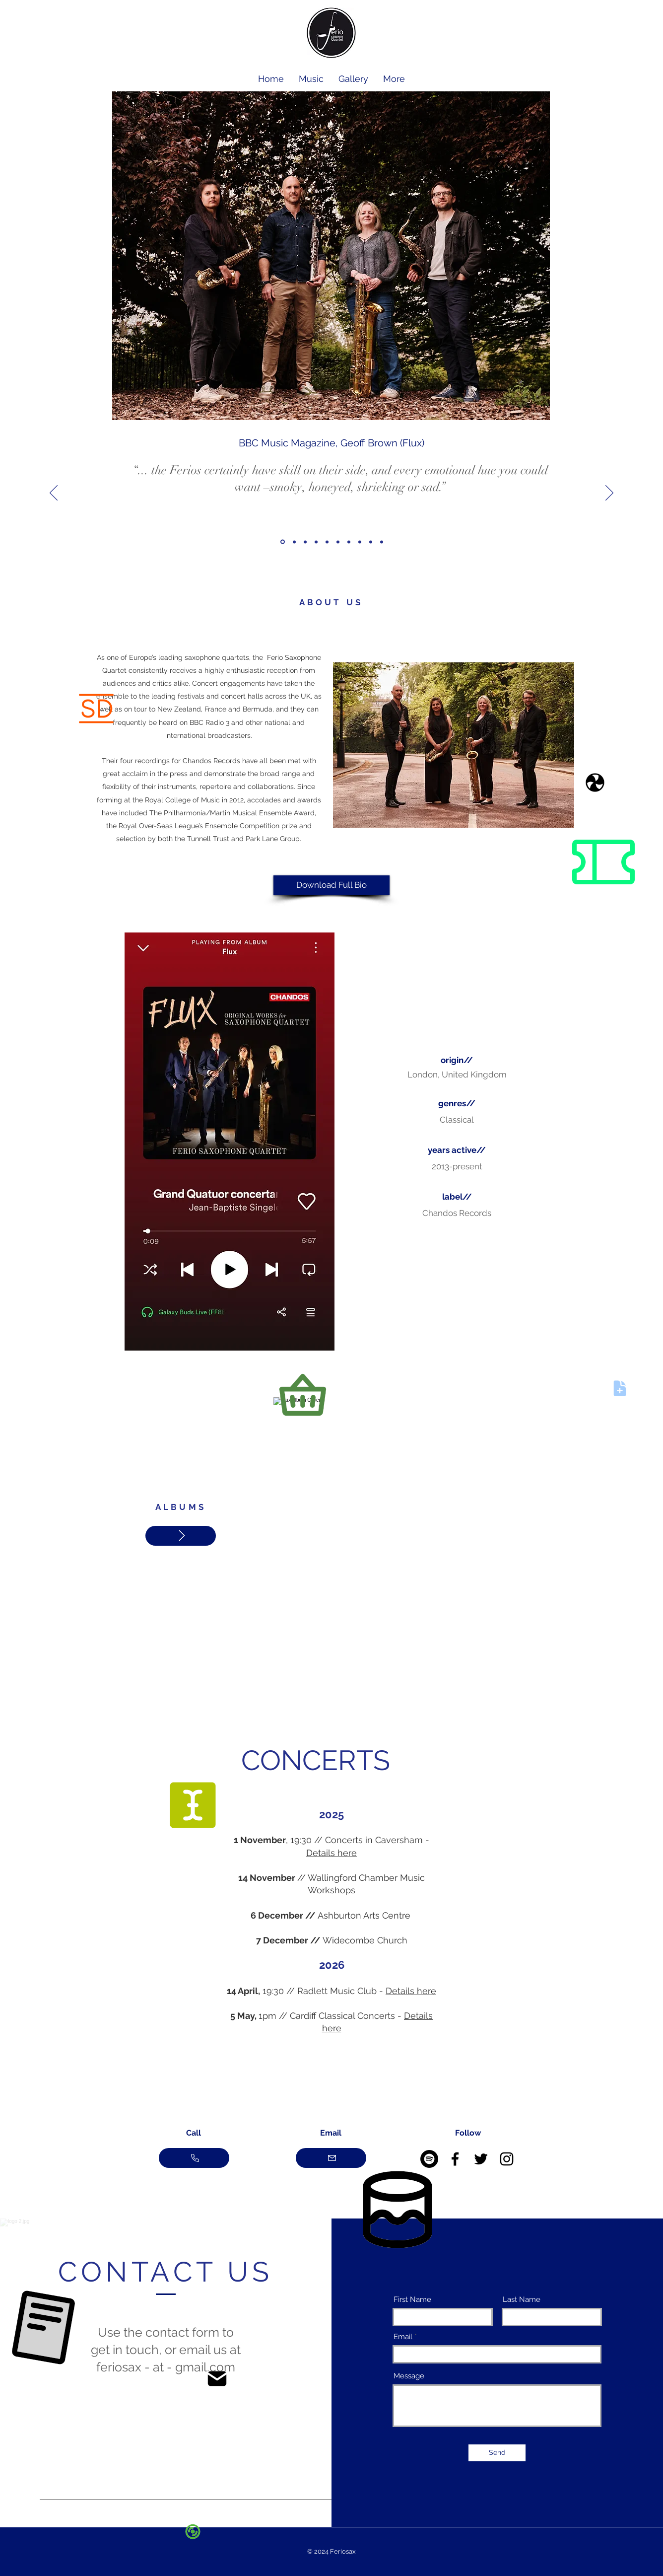  Describe the element at coordinates (595, 783) in the screenshot. I see `indicates content is loading` at that location.